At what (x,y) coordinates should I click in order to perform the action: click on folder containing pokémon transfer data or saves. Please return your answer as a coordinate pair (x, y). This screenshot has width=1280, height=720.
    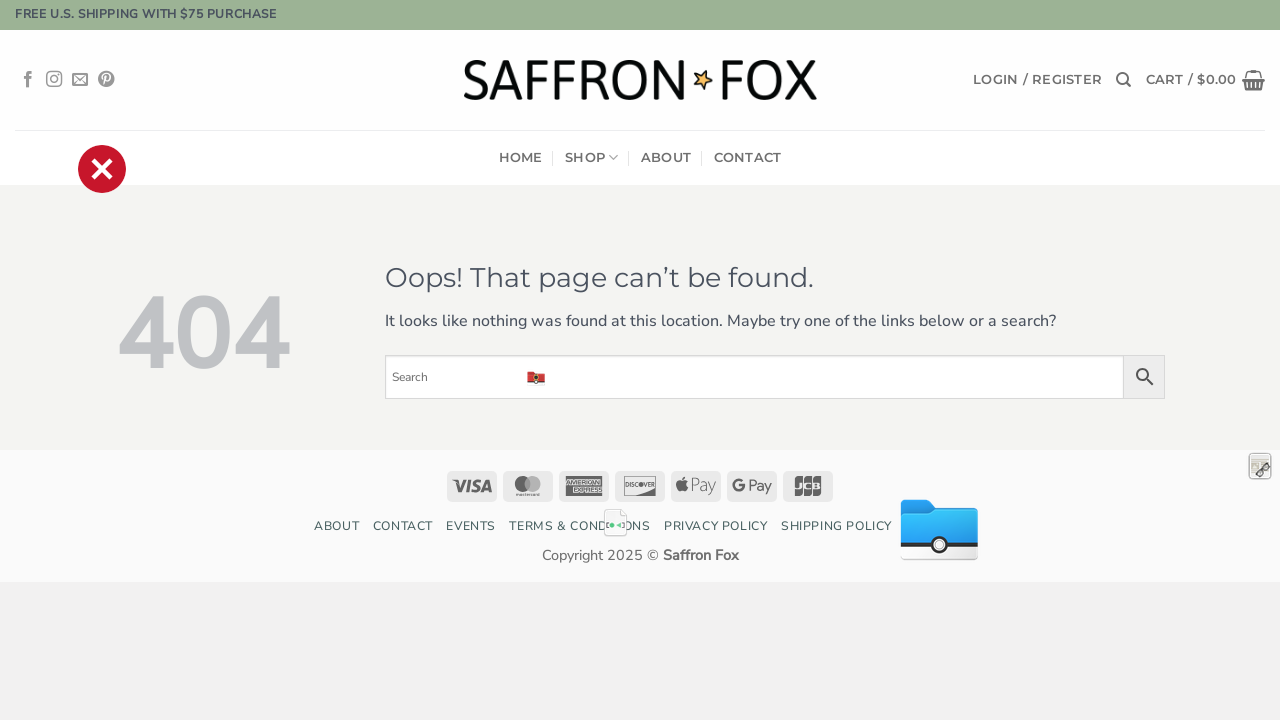
    Looking at the image, I should click on (939, 532).